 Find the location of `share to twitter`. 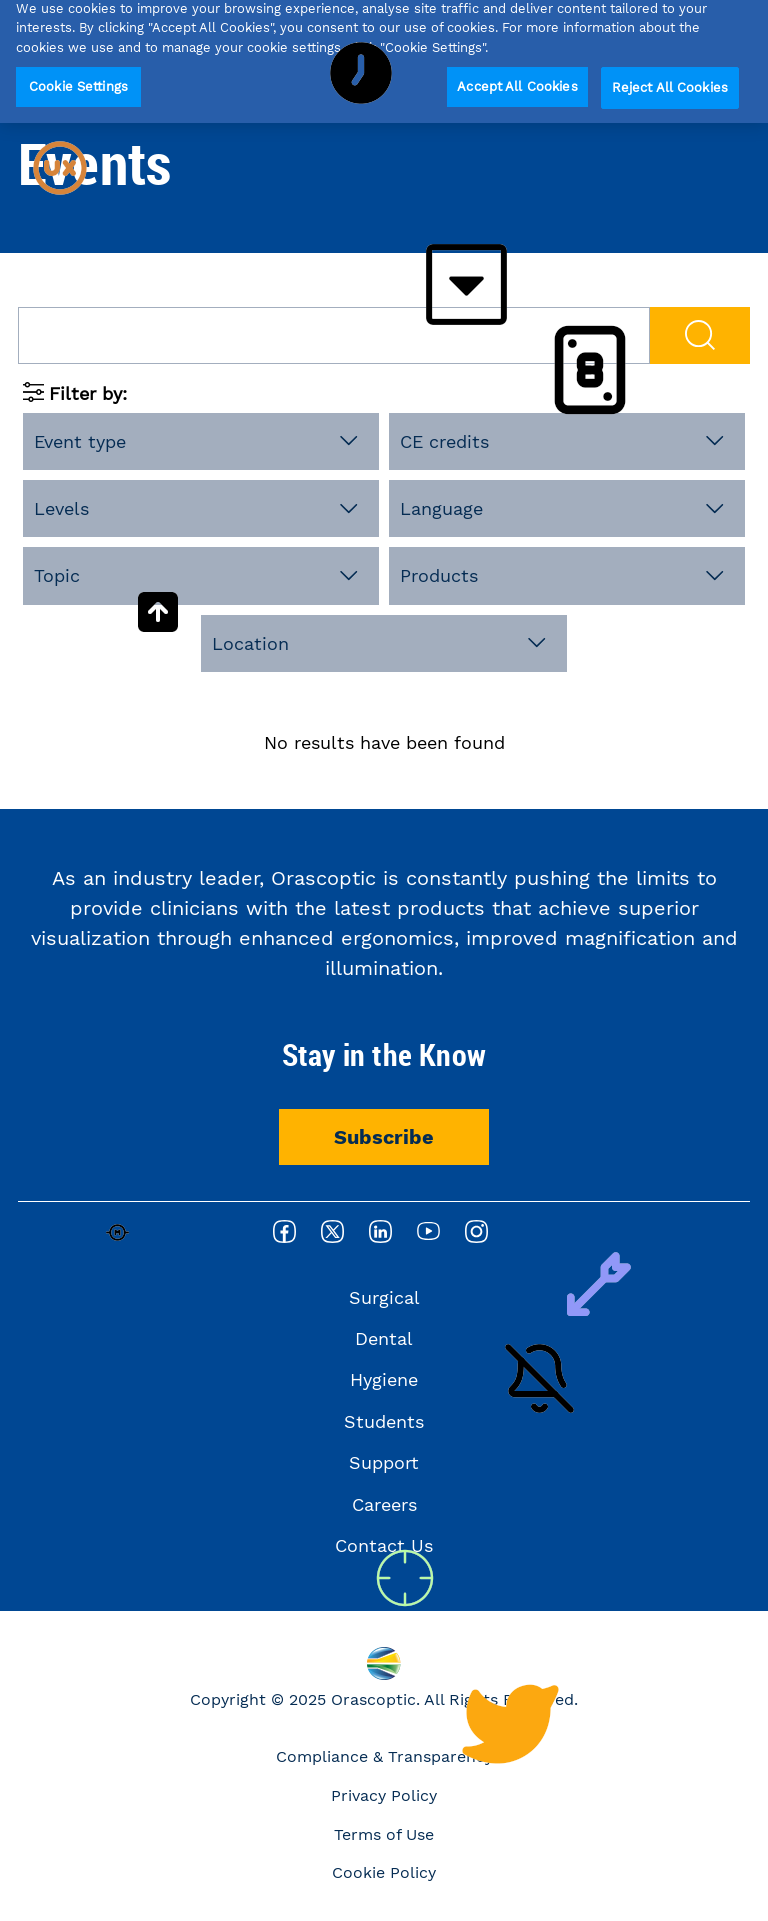

share to twitter is located at coordinates (510, 1724).